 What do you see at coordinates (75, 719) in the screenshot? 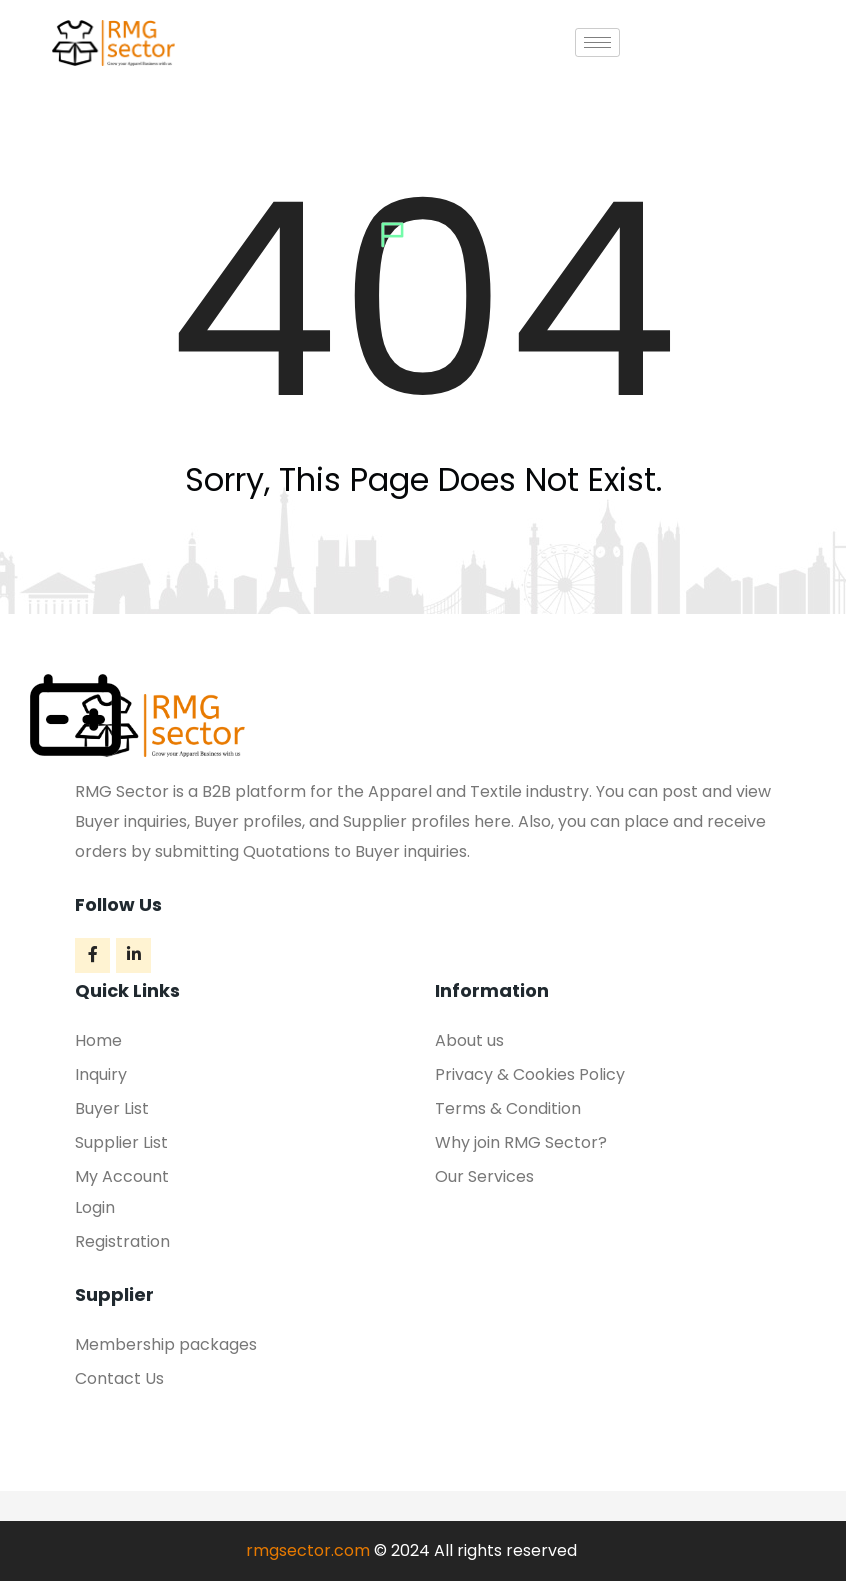
I see `view automotive battery status` at bounding box center [75, 719].